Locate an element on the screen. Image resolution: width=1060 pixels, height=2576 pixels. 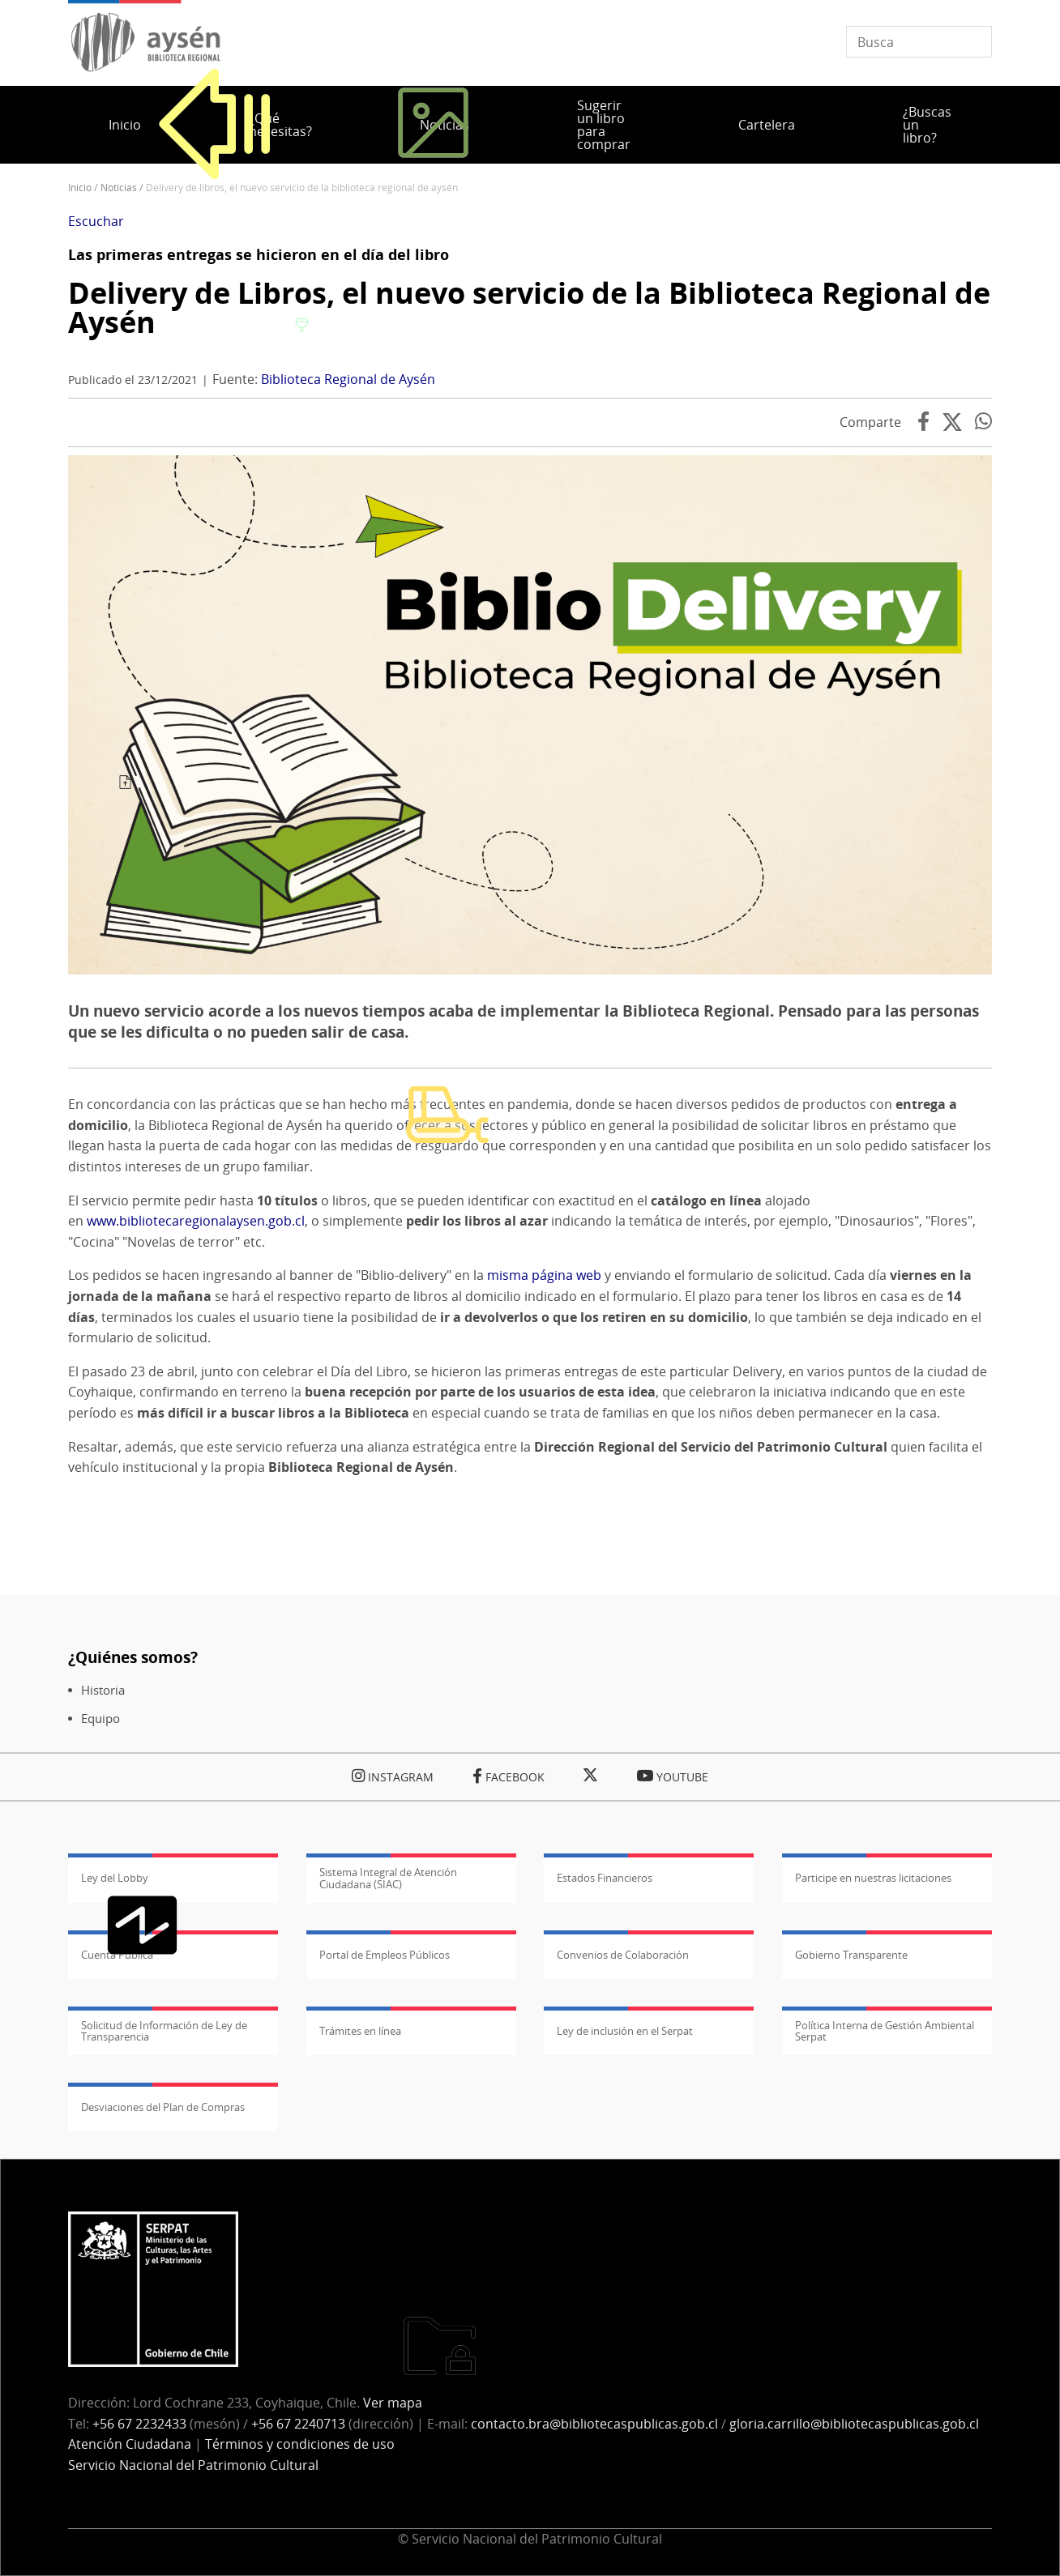
go back to the beginning is located at coordinates (219, 124).